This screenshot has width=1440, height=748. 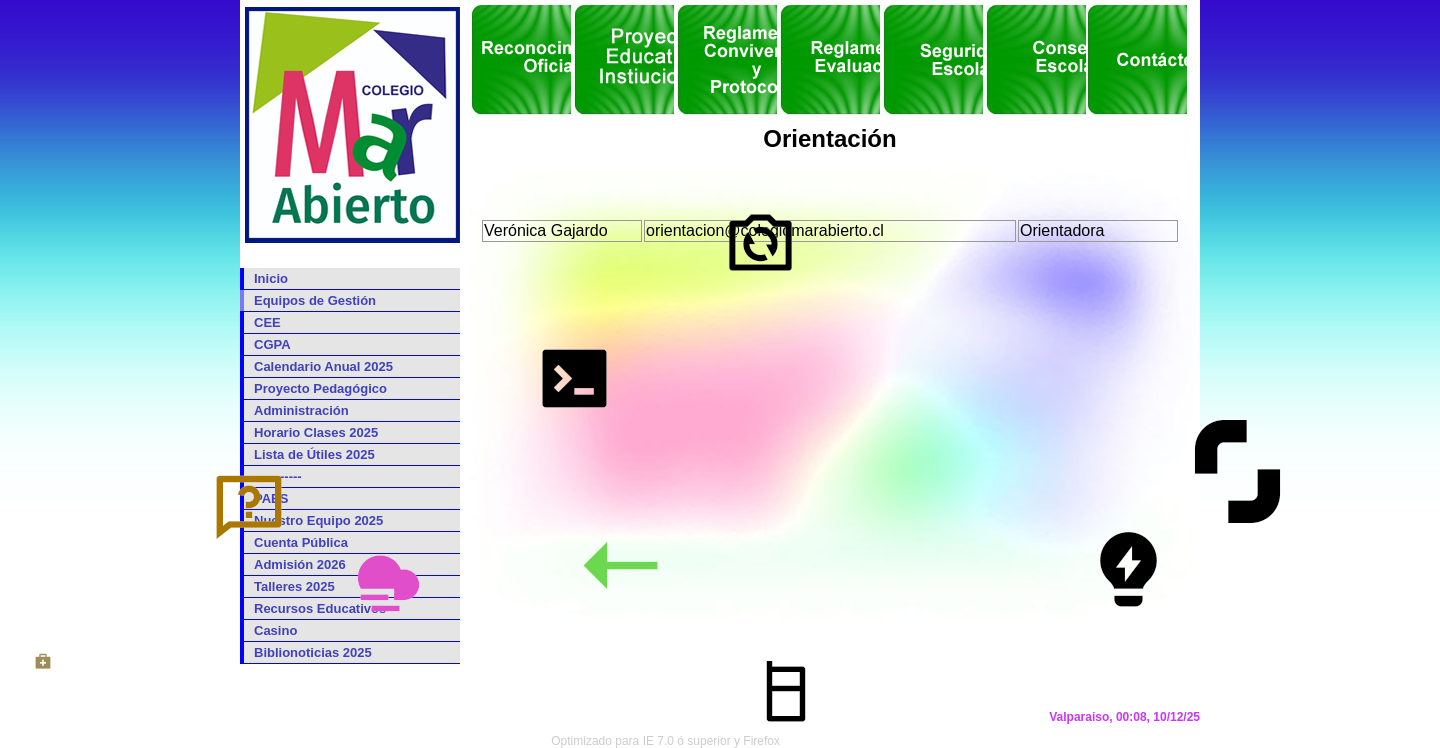 I want to click on access mobile device settings, so click(x=786, y=694).